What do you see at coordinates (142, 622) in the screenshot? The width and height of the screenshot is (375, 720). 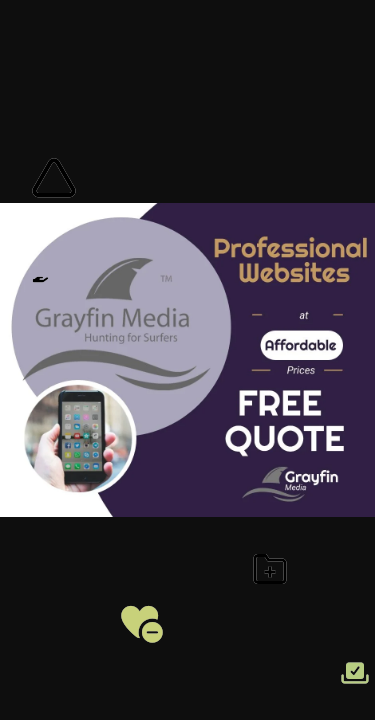 I see `remove from favorites` at bounding box center [142, 622].